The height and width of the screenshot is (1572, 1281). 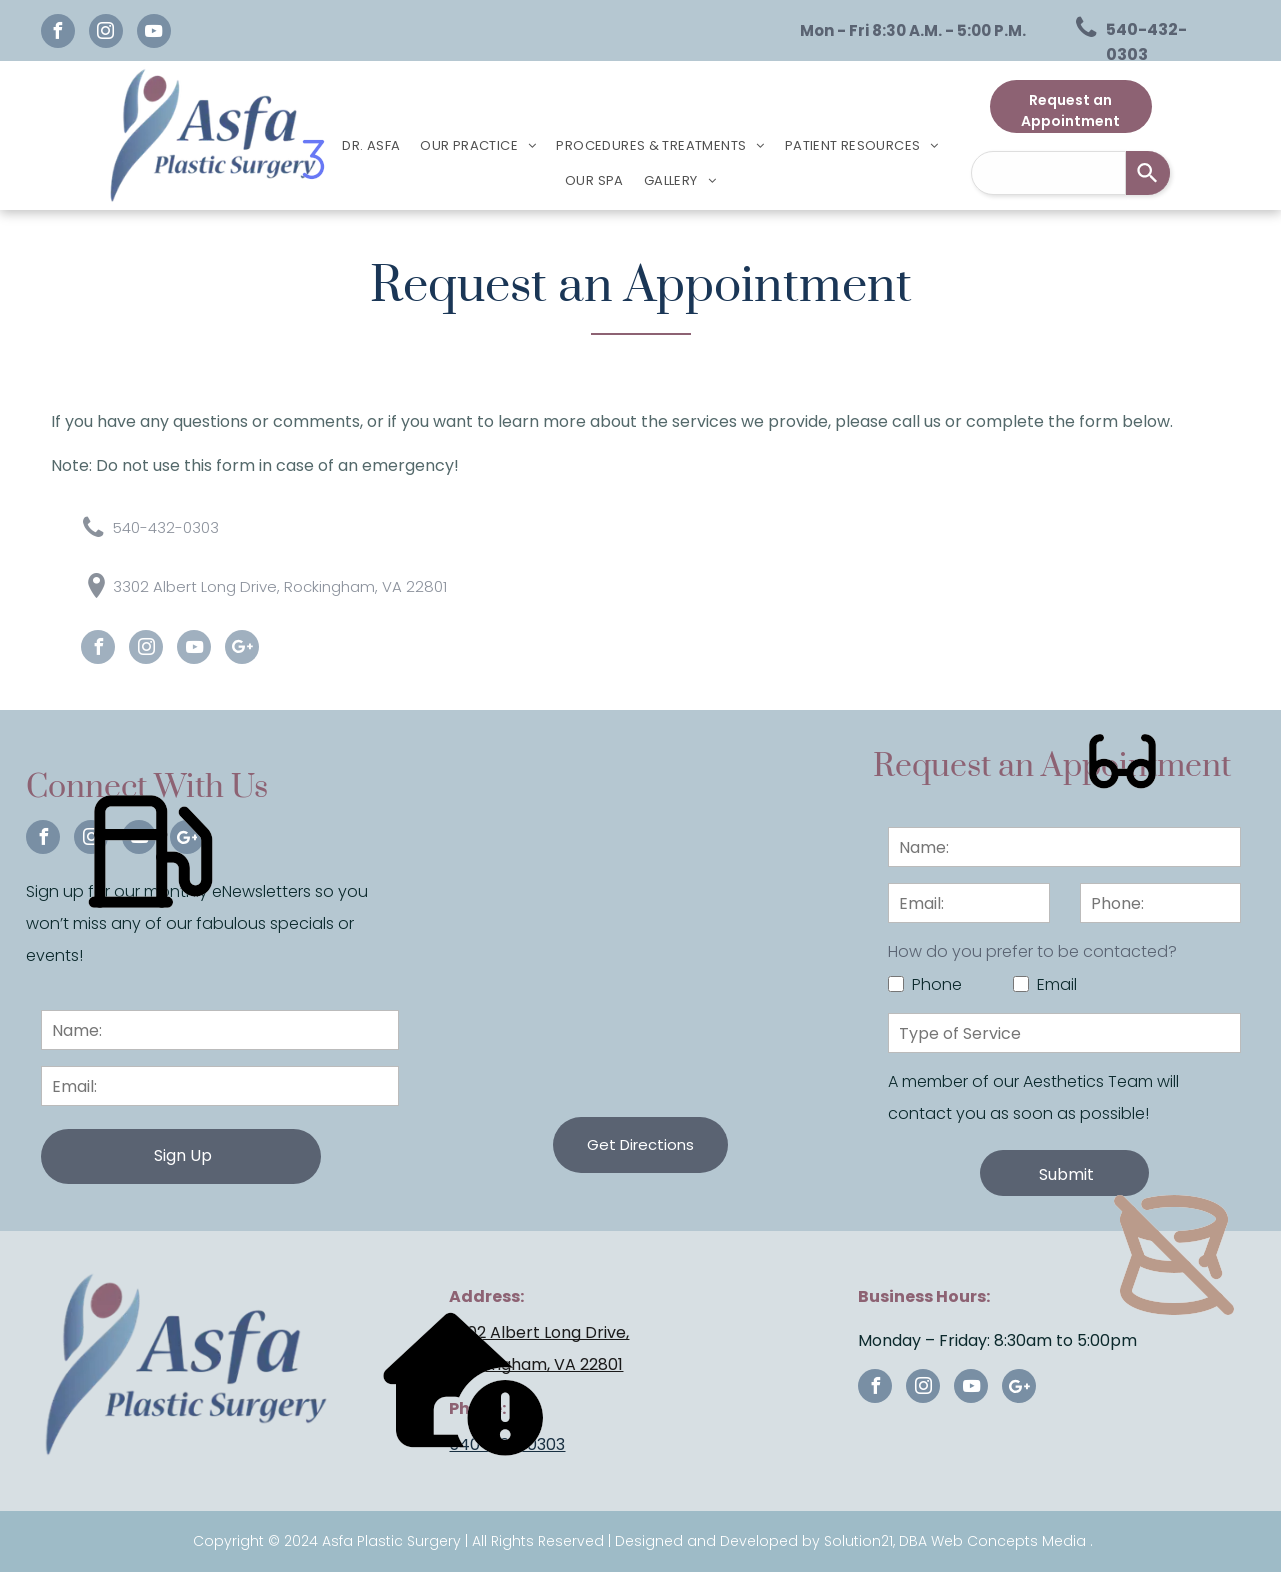 What do you see at coordinates (313, 159) in the screenshot?
I see `indicates step three in a multi-step process` at bounding box center [313, 159].